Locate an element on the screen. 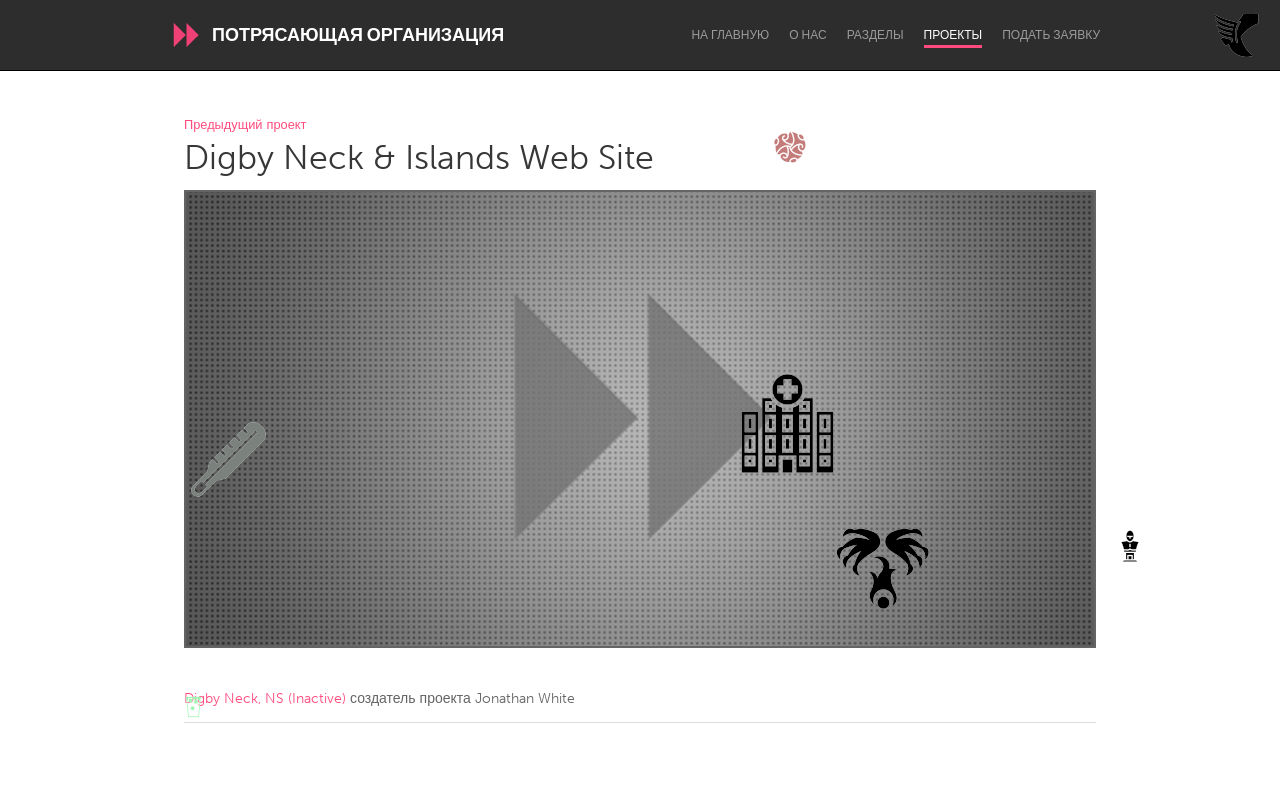 The image size is (1280, 801). farming or agriculture category in a game is located at coordinates (790, 147).